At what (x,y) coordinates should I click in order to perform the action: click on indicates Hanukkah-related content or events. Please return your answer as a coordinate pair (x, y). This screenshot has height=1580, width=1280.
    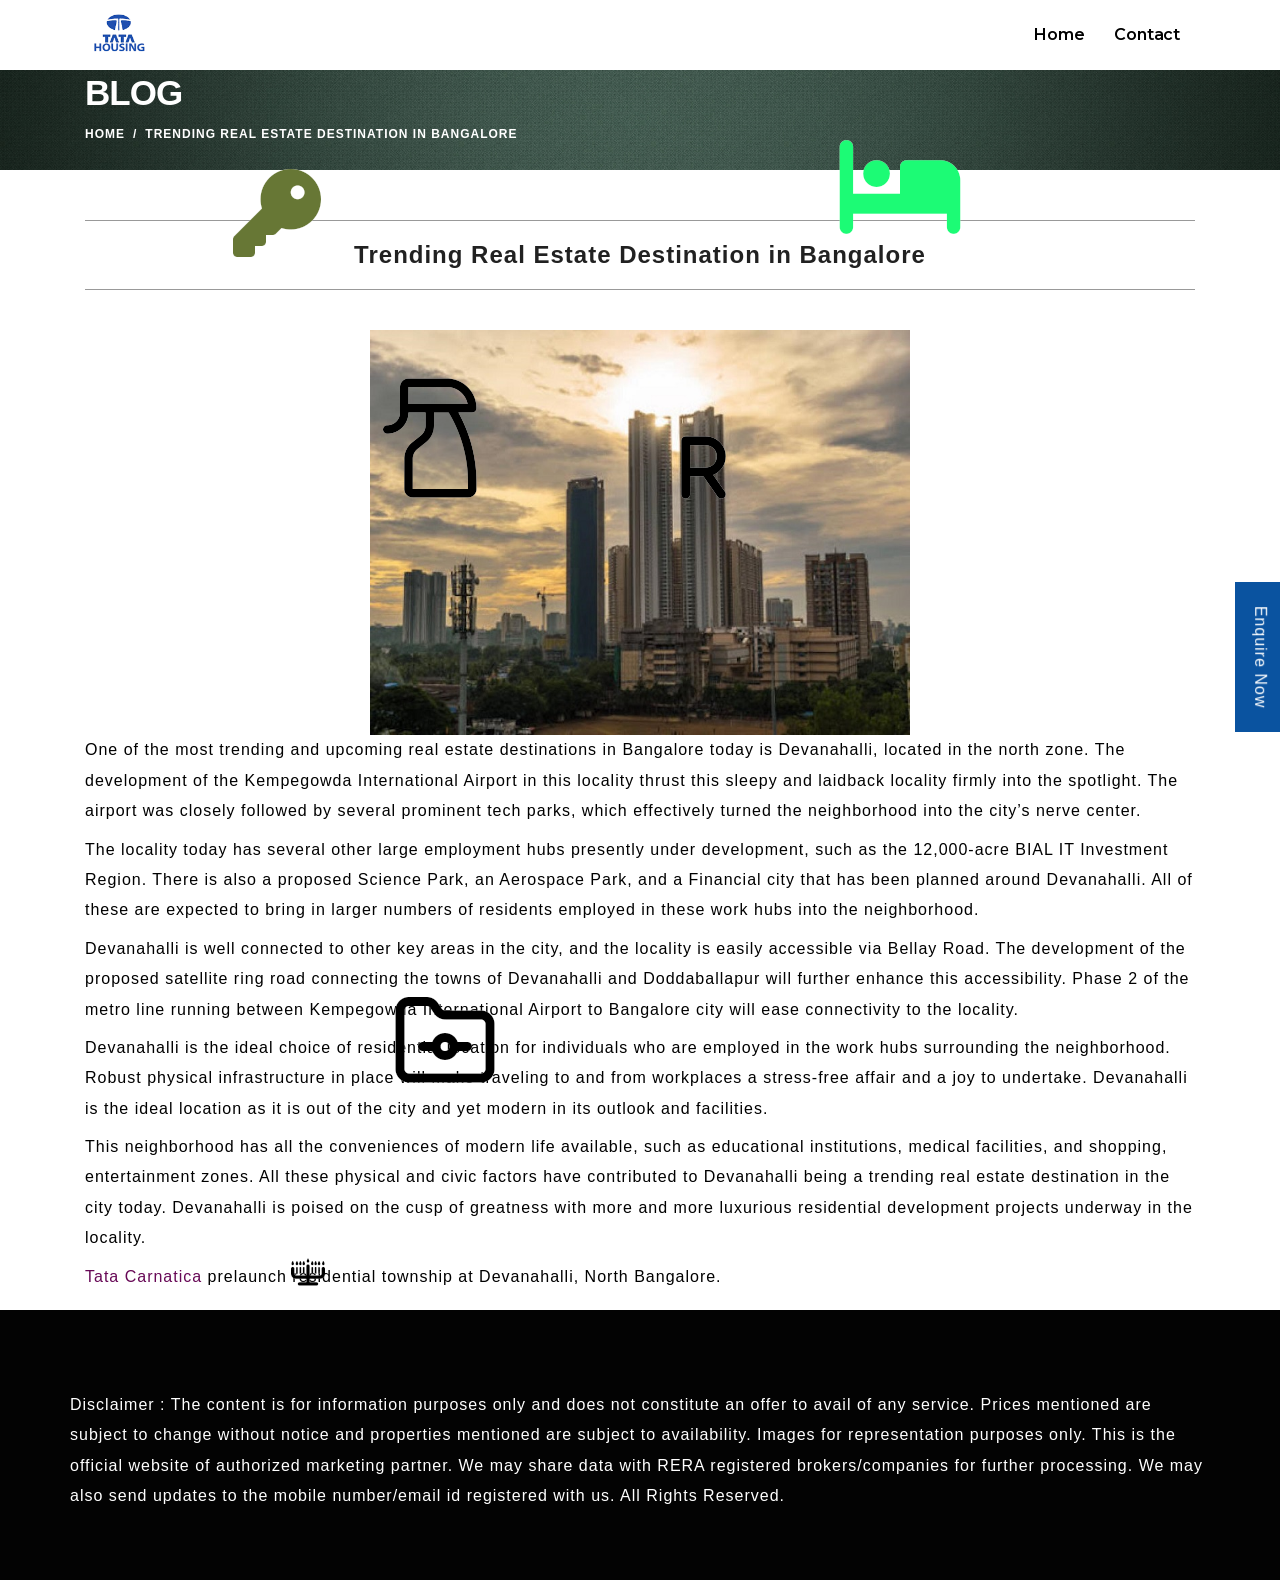
    Looking at the image, I should click on (308, 1272).